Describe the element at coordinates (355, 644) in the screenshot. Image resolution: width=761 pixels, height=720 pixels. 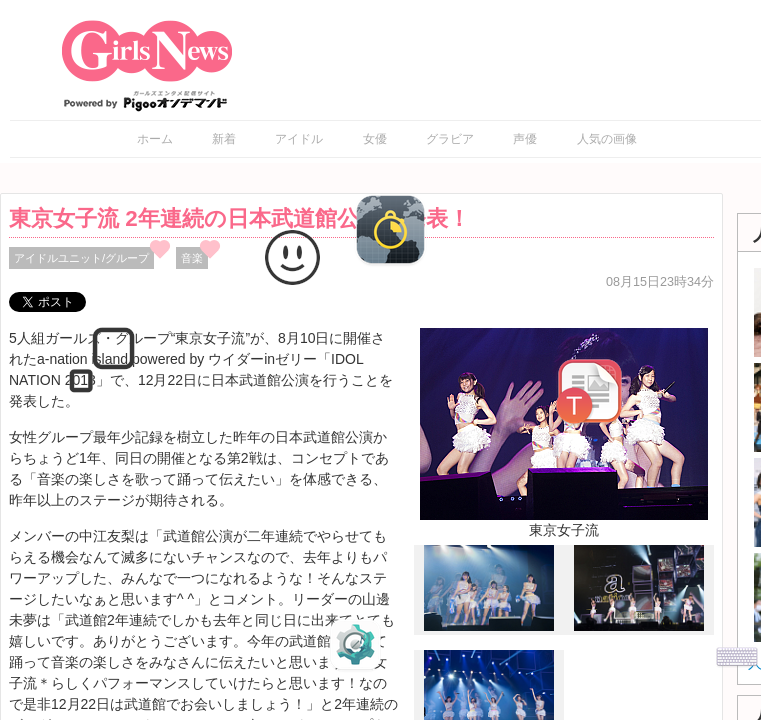
I see `open jacobdev application` at that location.